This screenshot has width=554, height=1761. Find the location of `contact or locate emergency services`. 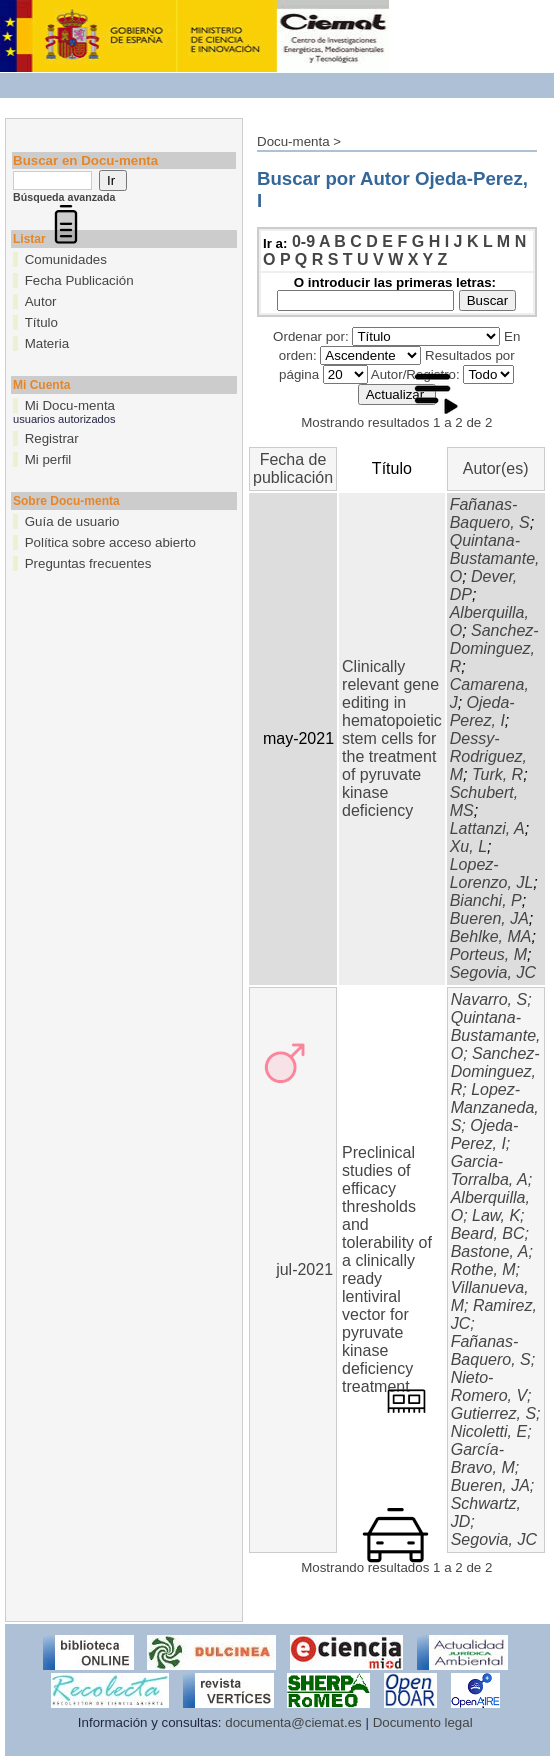

contact or locate emergency services is located at coordinates (395, 1538).